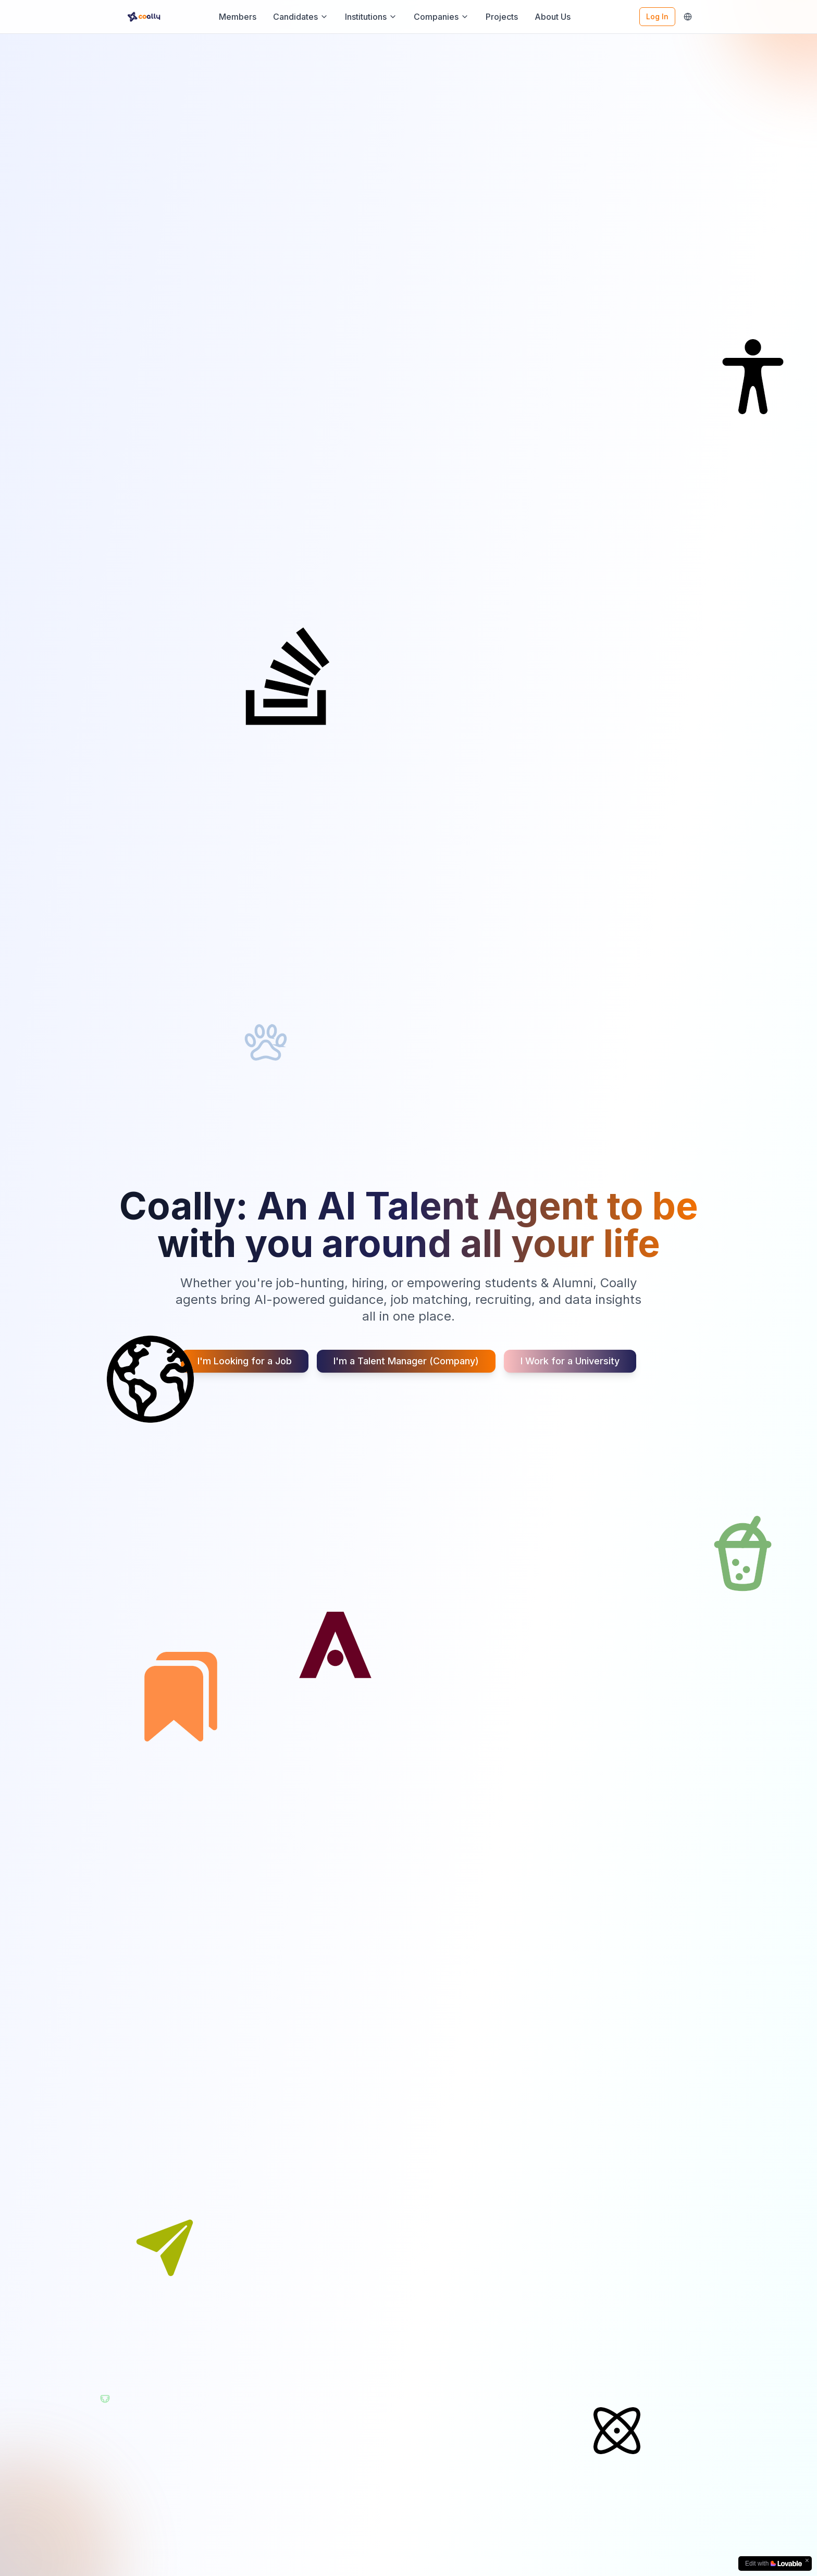  I want to click on access science or chemistry features, so click(617, 2431).